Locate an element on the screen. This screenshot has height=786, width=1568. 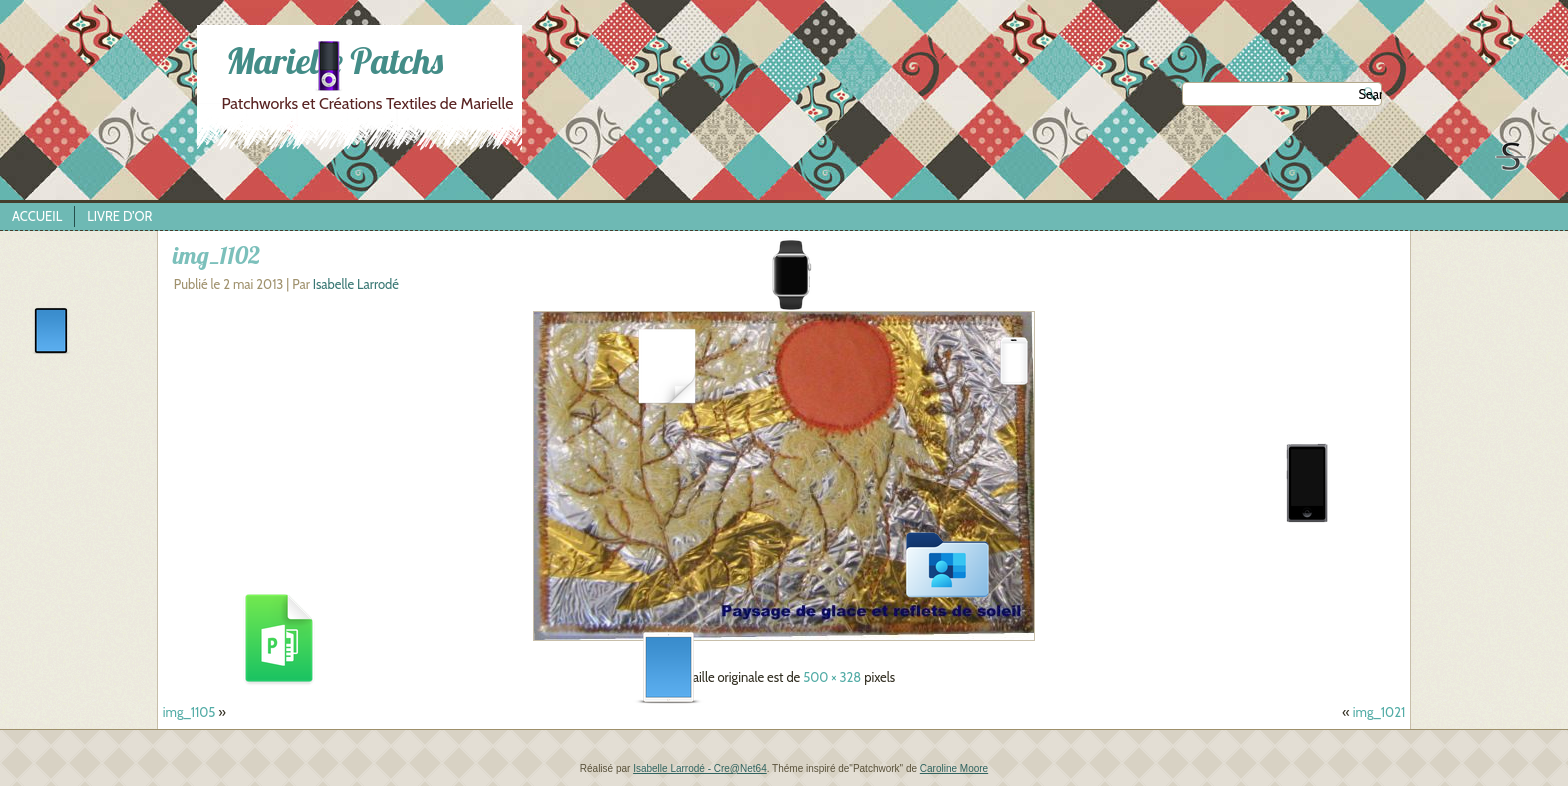
iPad Air M2 device icon is located at coordinates (51, 331).